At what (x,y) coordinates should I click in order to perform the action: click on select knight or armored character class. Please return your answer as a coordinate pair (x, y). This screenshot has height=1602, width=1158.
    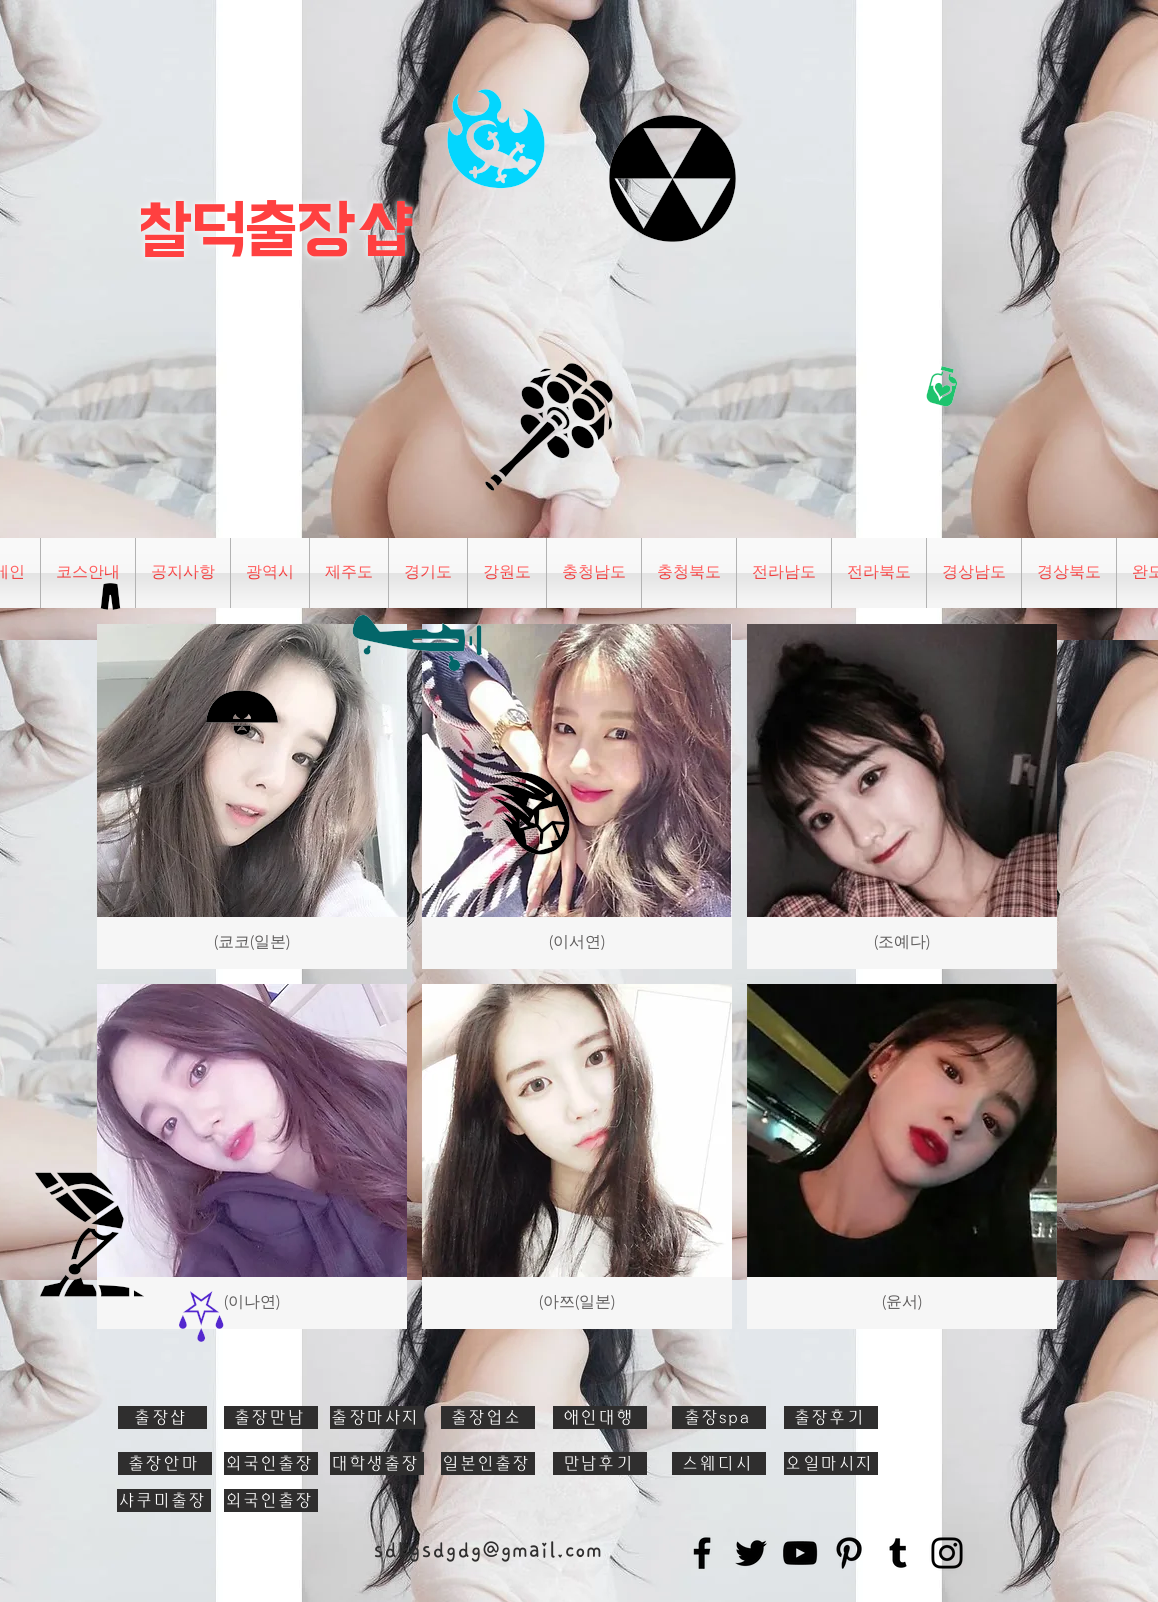
    Looking at the image, I should click on (242, 714).